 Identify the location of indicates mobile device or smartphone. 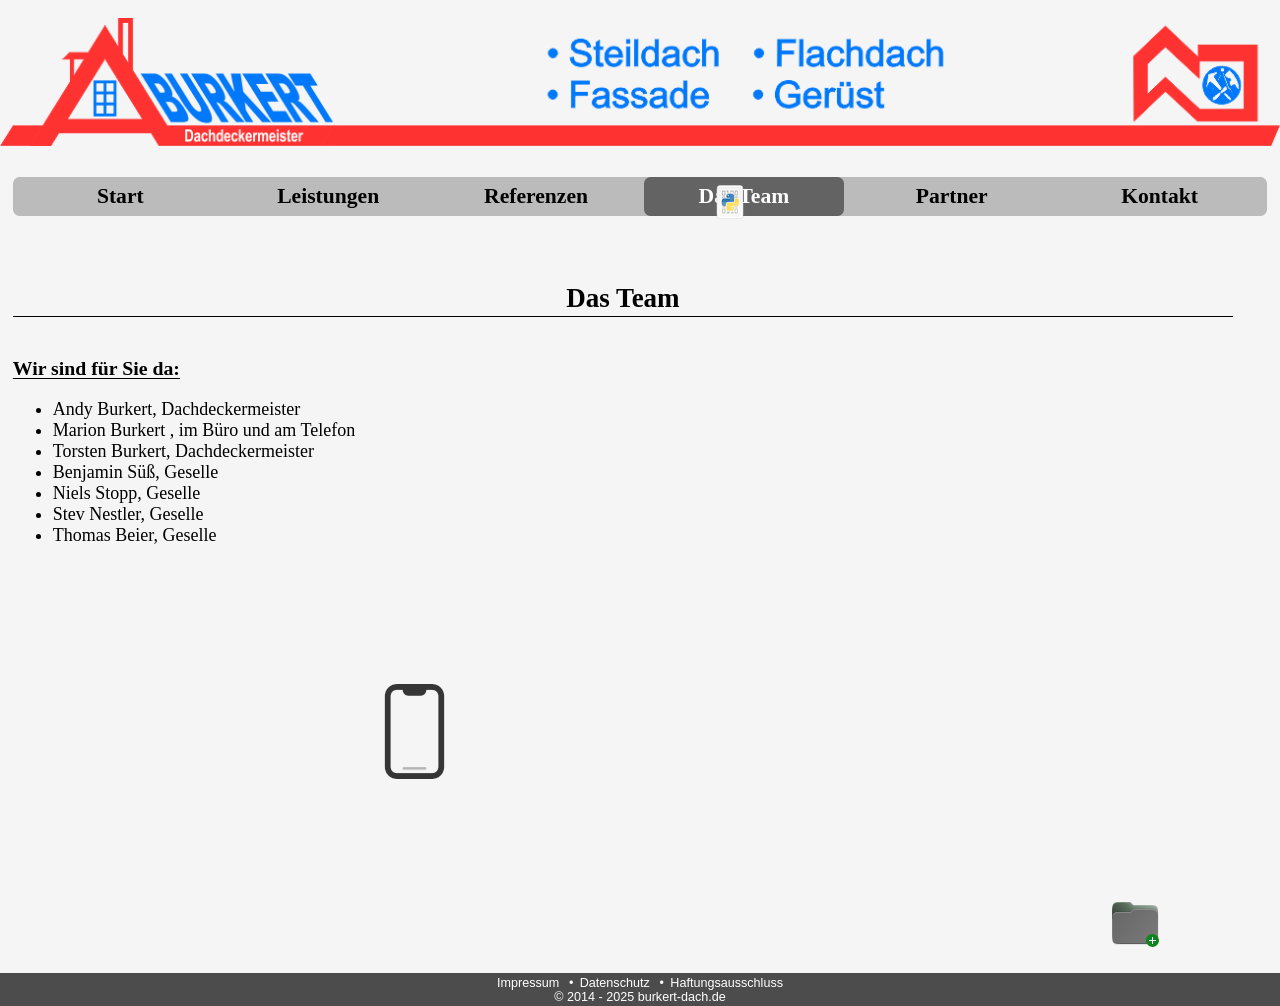
(414, 731).